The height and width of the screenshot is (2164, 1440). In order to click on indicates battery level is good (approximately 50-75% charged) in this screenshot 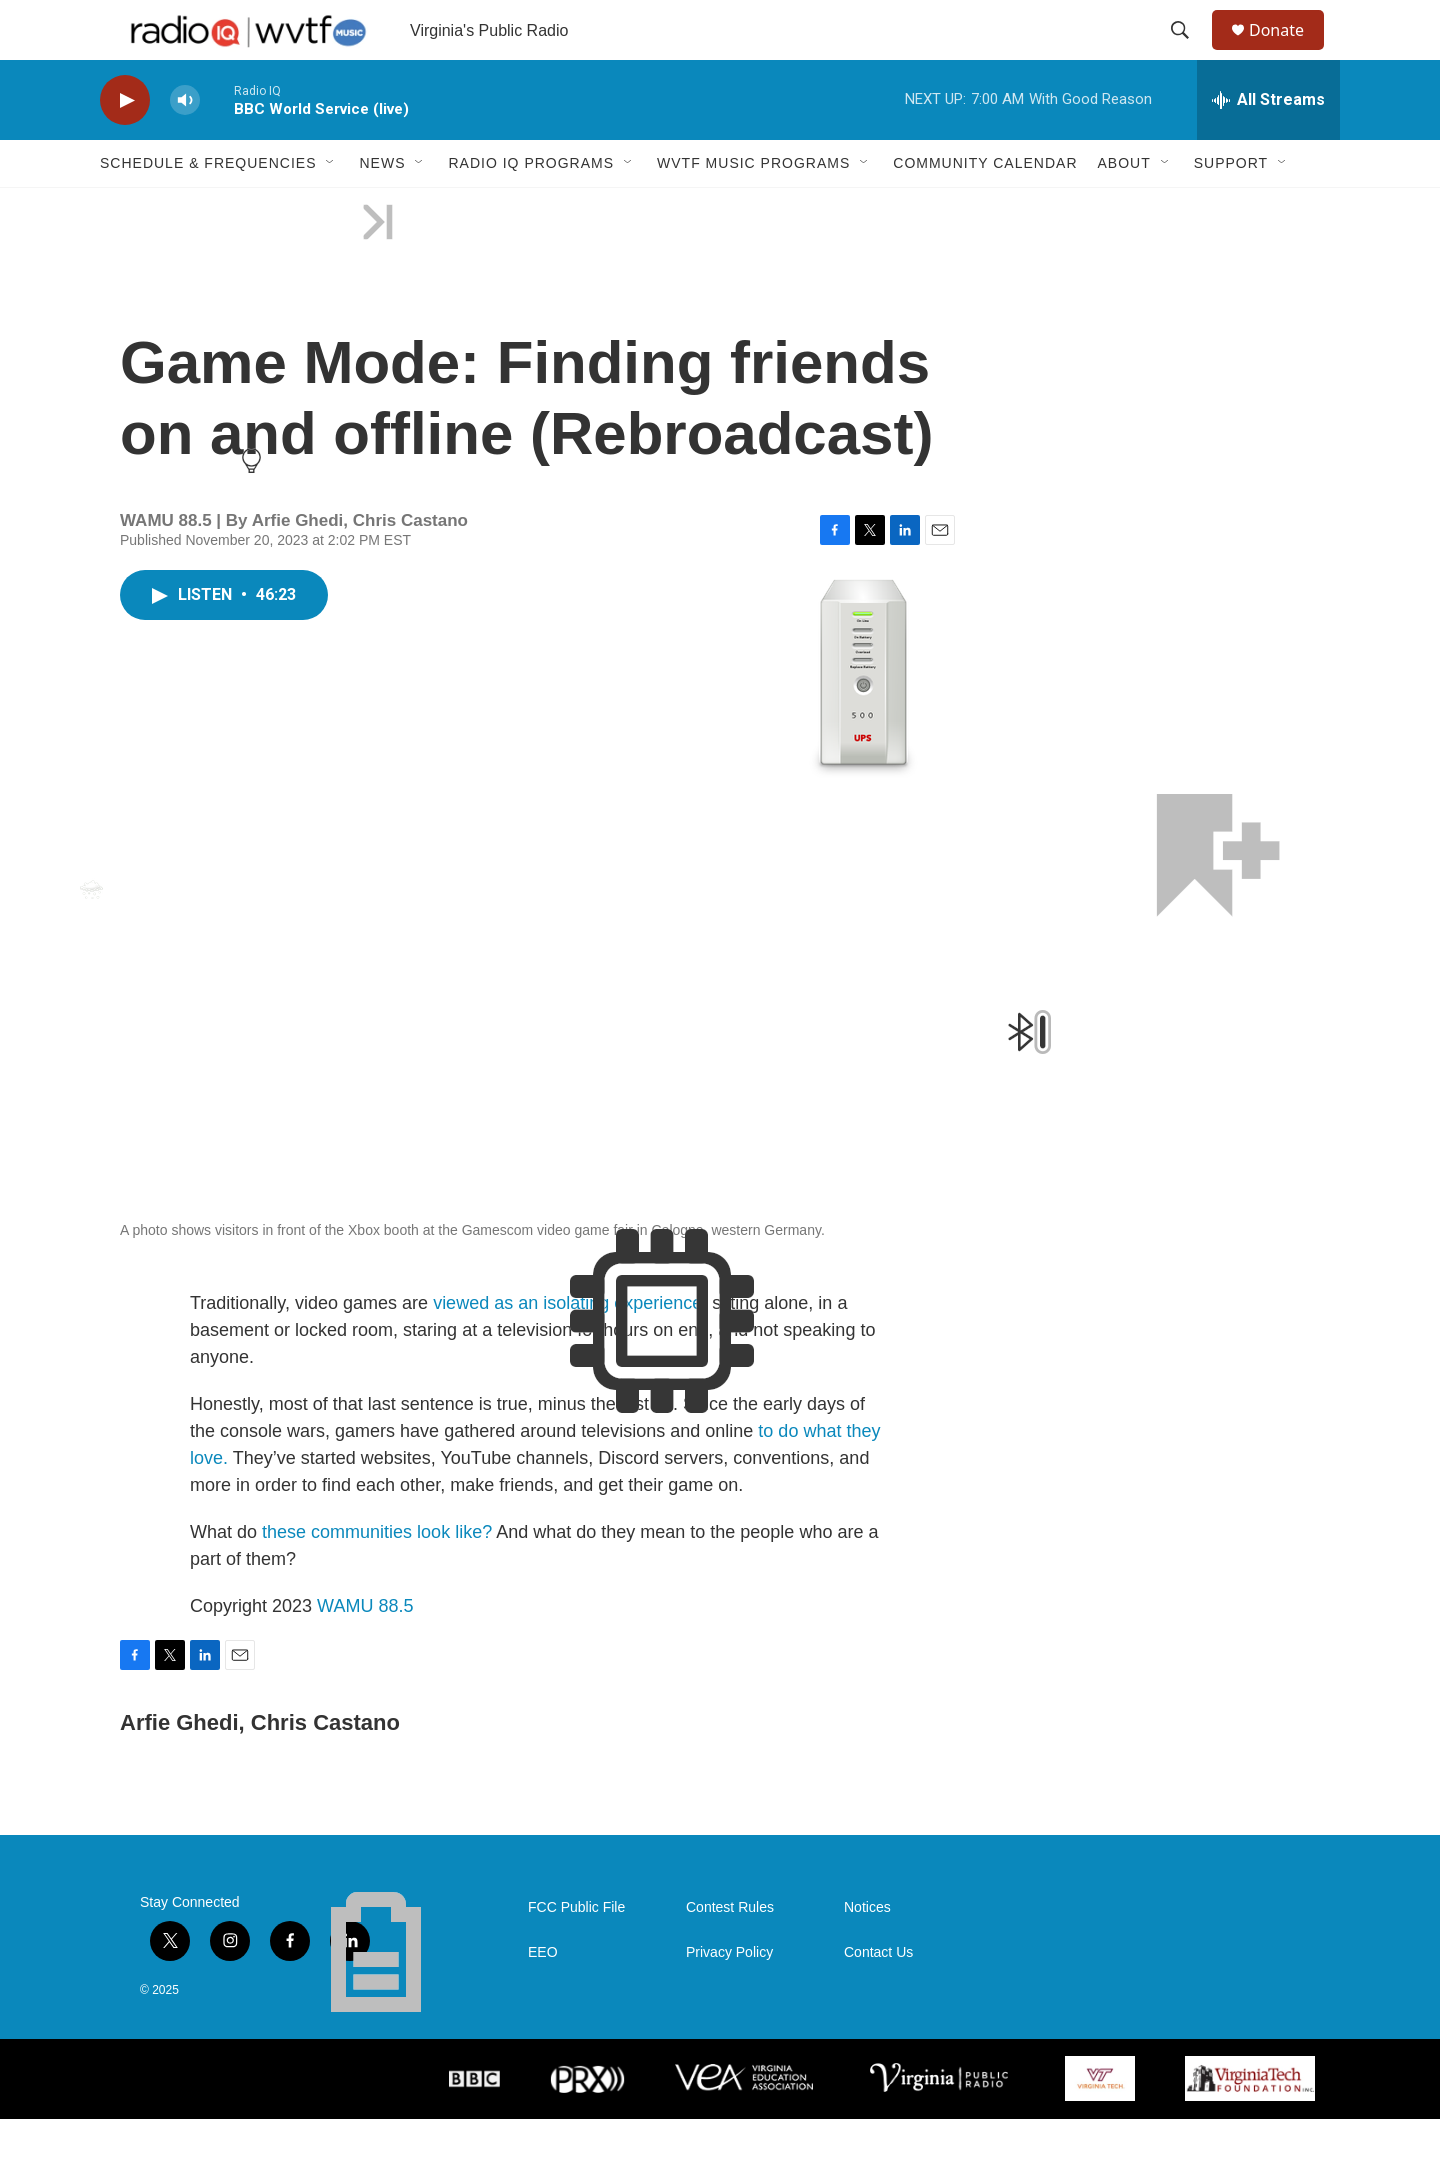, I will do `click(376, 1952)`.